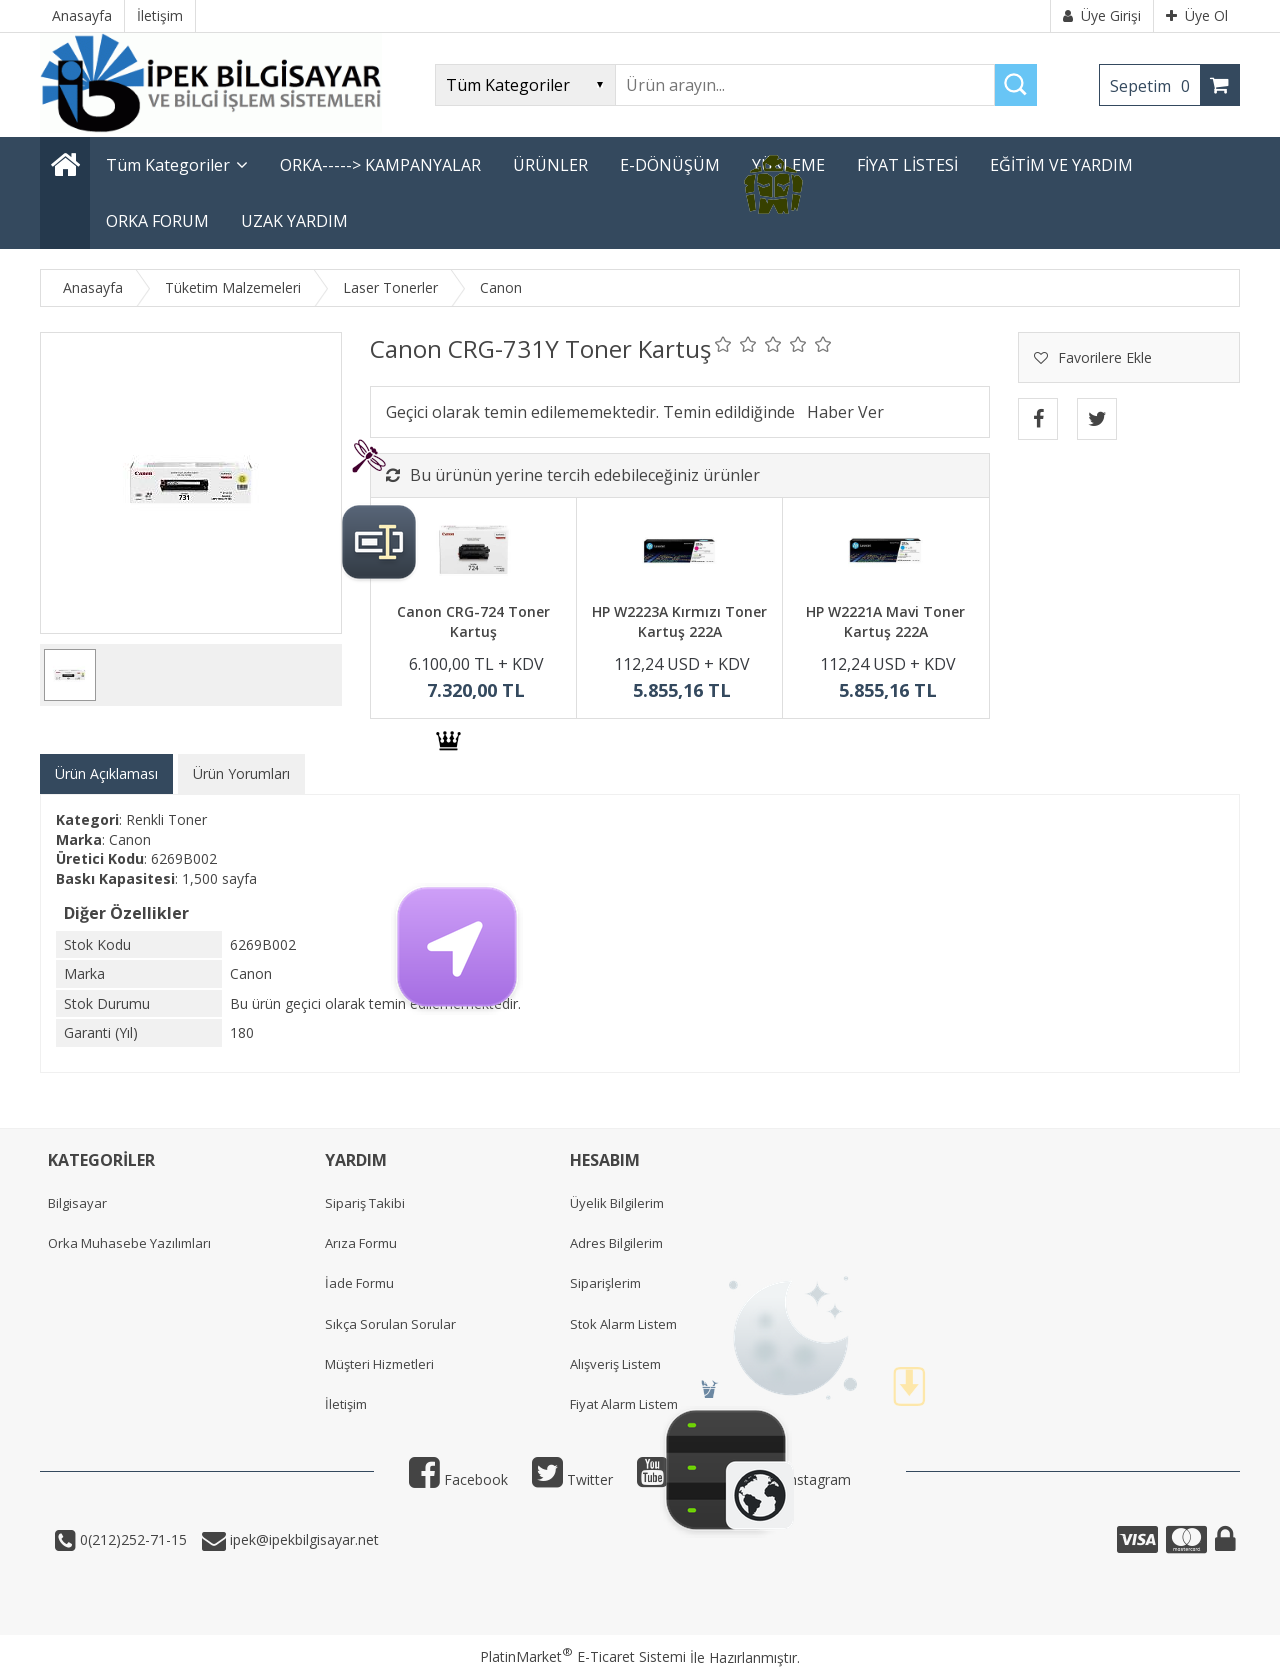 Image resolution: width=1280 pixels, height=1677 pixels. Describe the element at coordinates (727, 1472) in the screenshot. I see `configure web server network settings` at that location.